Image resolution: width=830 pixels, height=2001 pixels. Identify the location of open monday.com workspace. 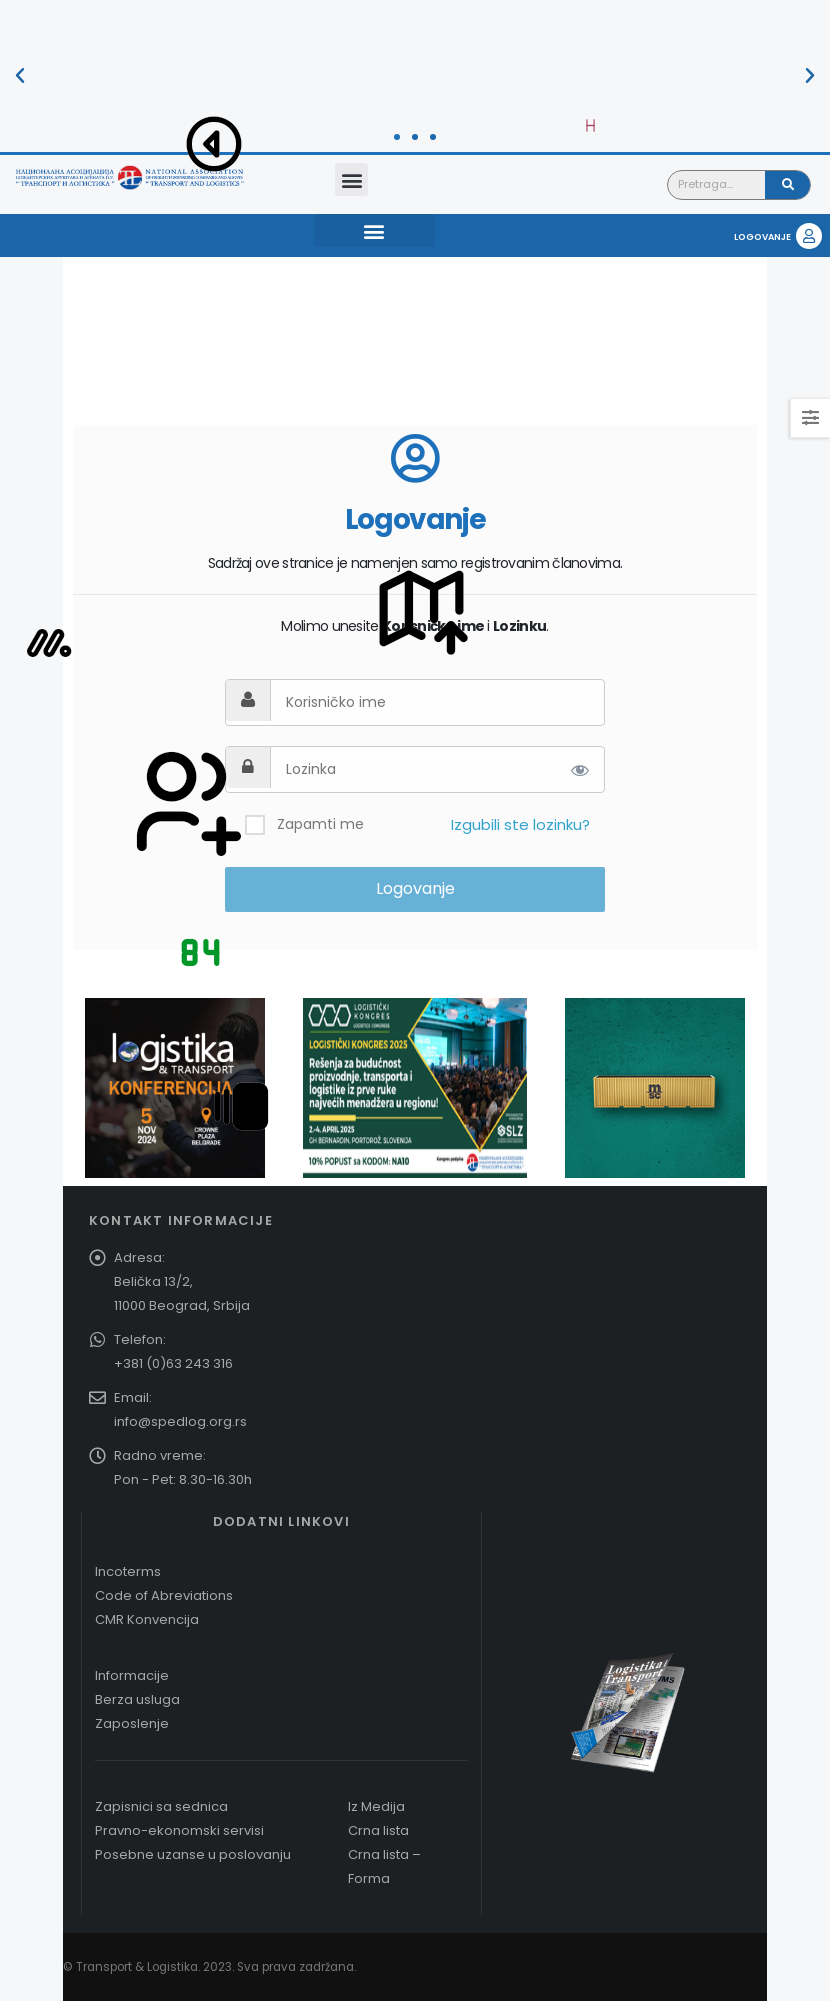
(48, 643).